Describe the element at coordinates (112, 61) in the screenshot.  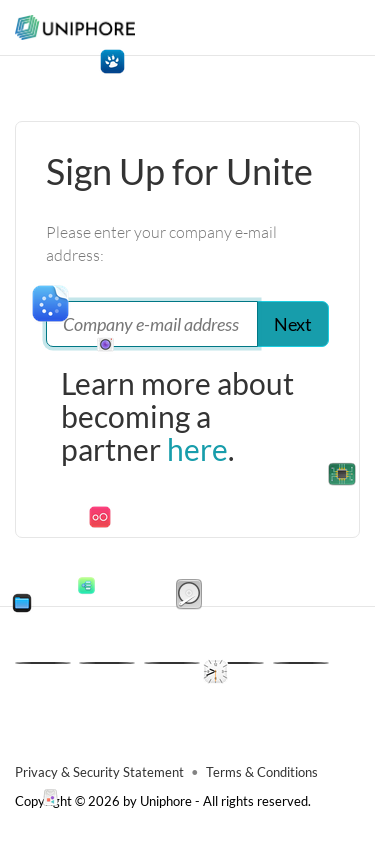
I see `open lazarus IDE application` at that location.